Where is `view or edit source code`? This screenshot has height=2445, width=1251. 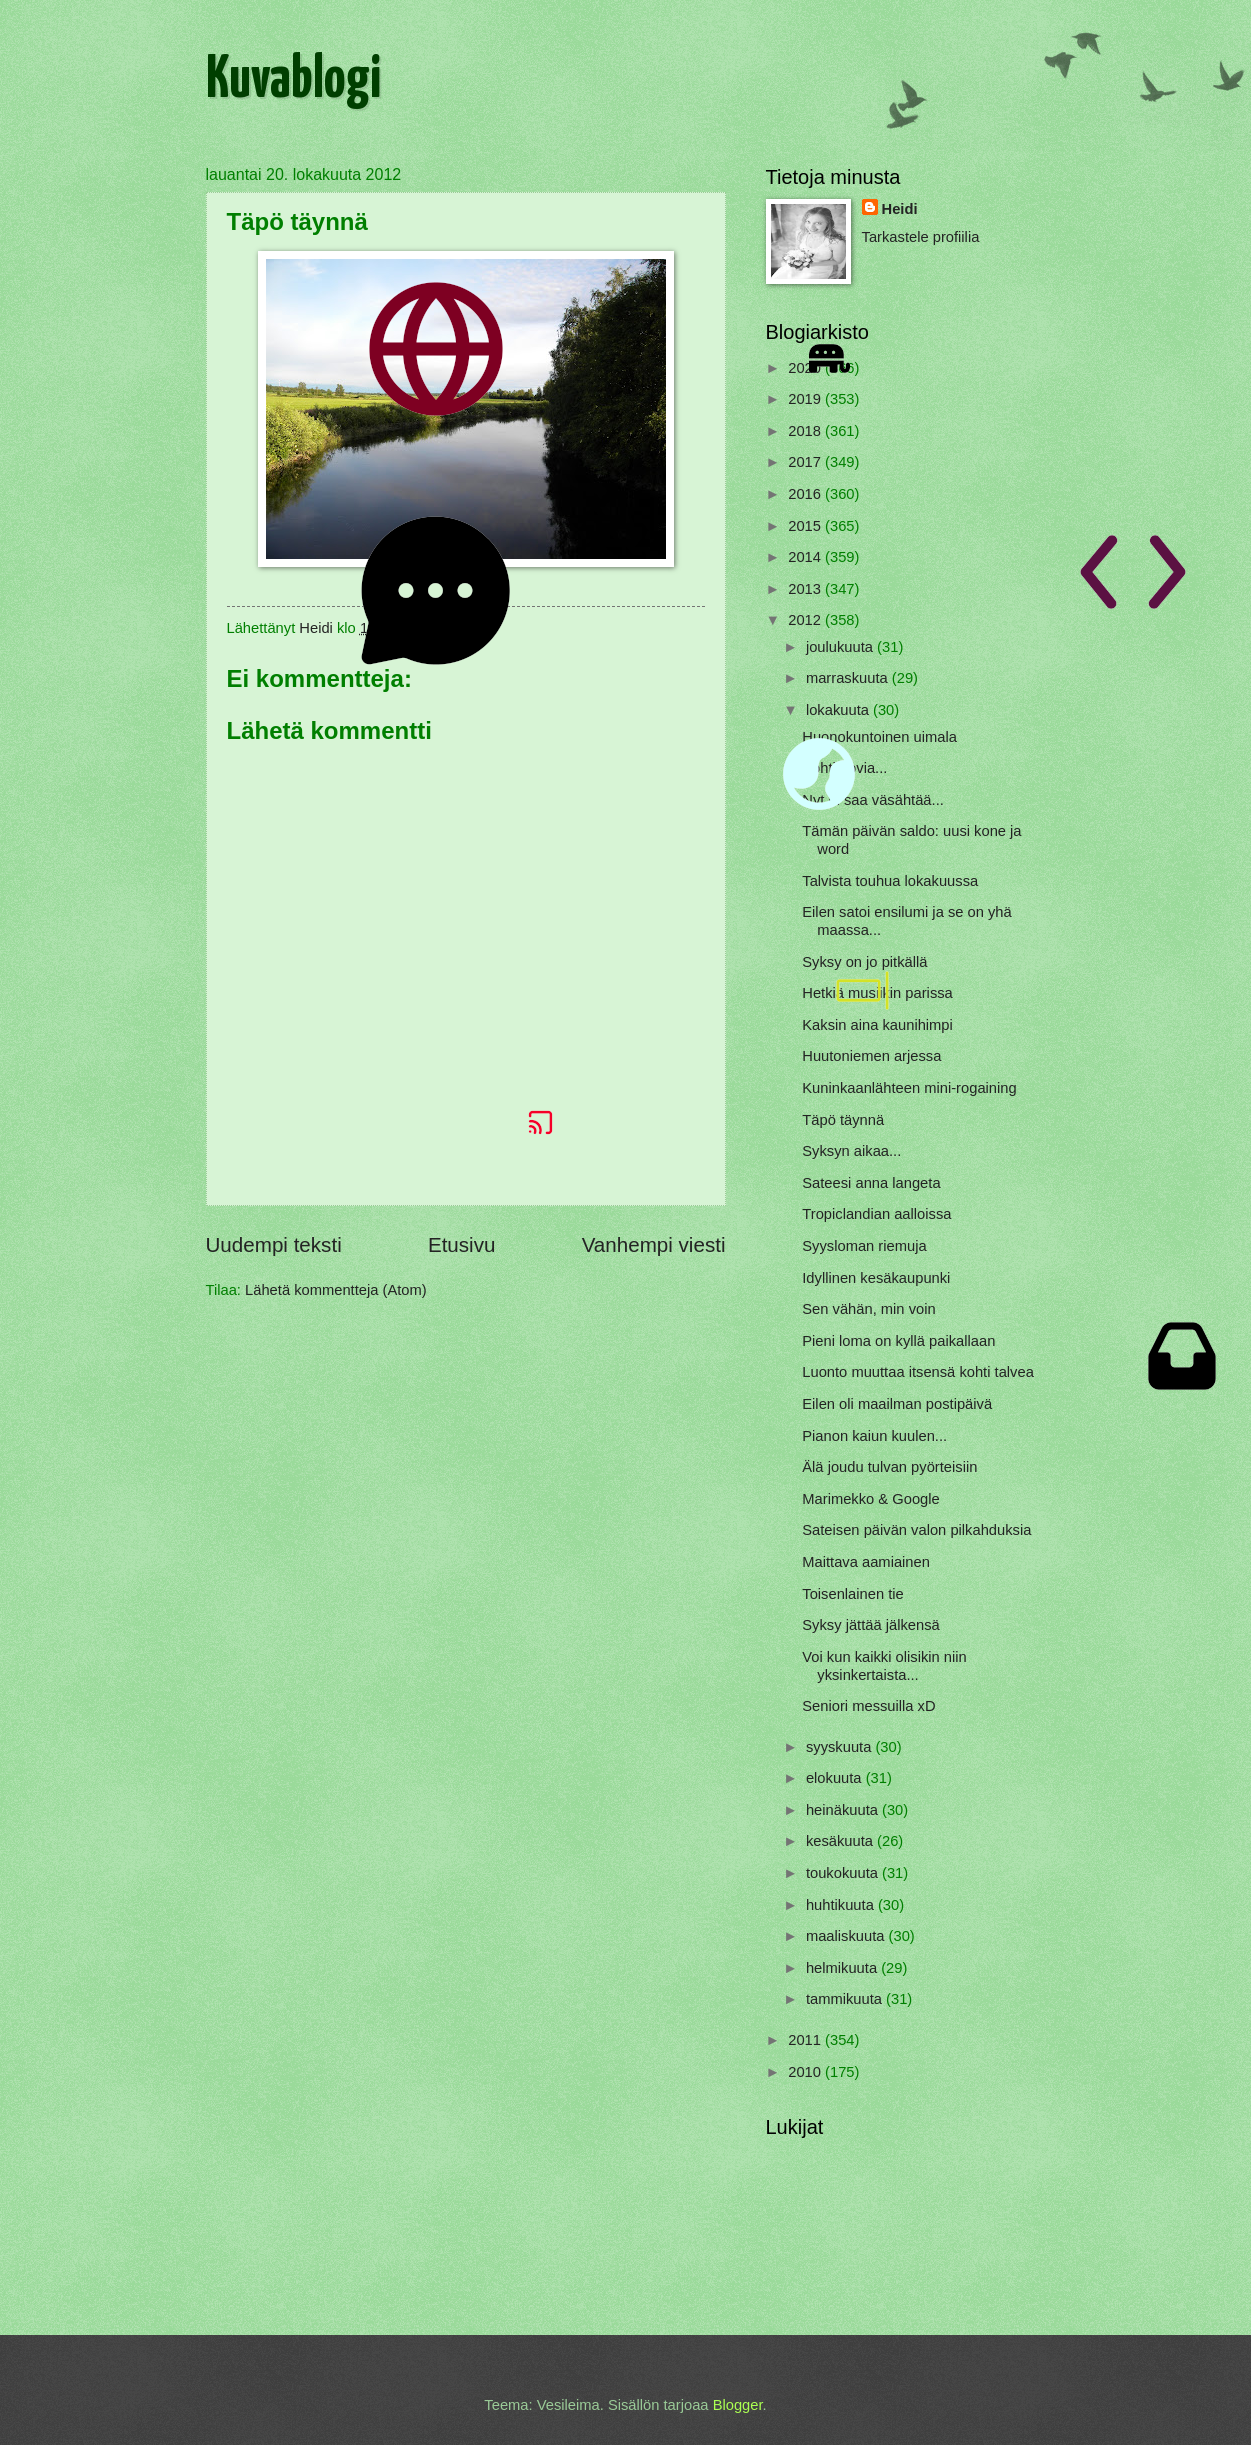 view or edit source code is located at coordinates (1133, 572).